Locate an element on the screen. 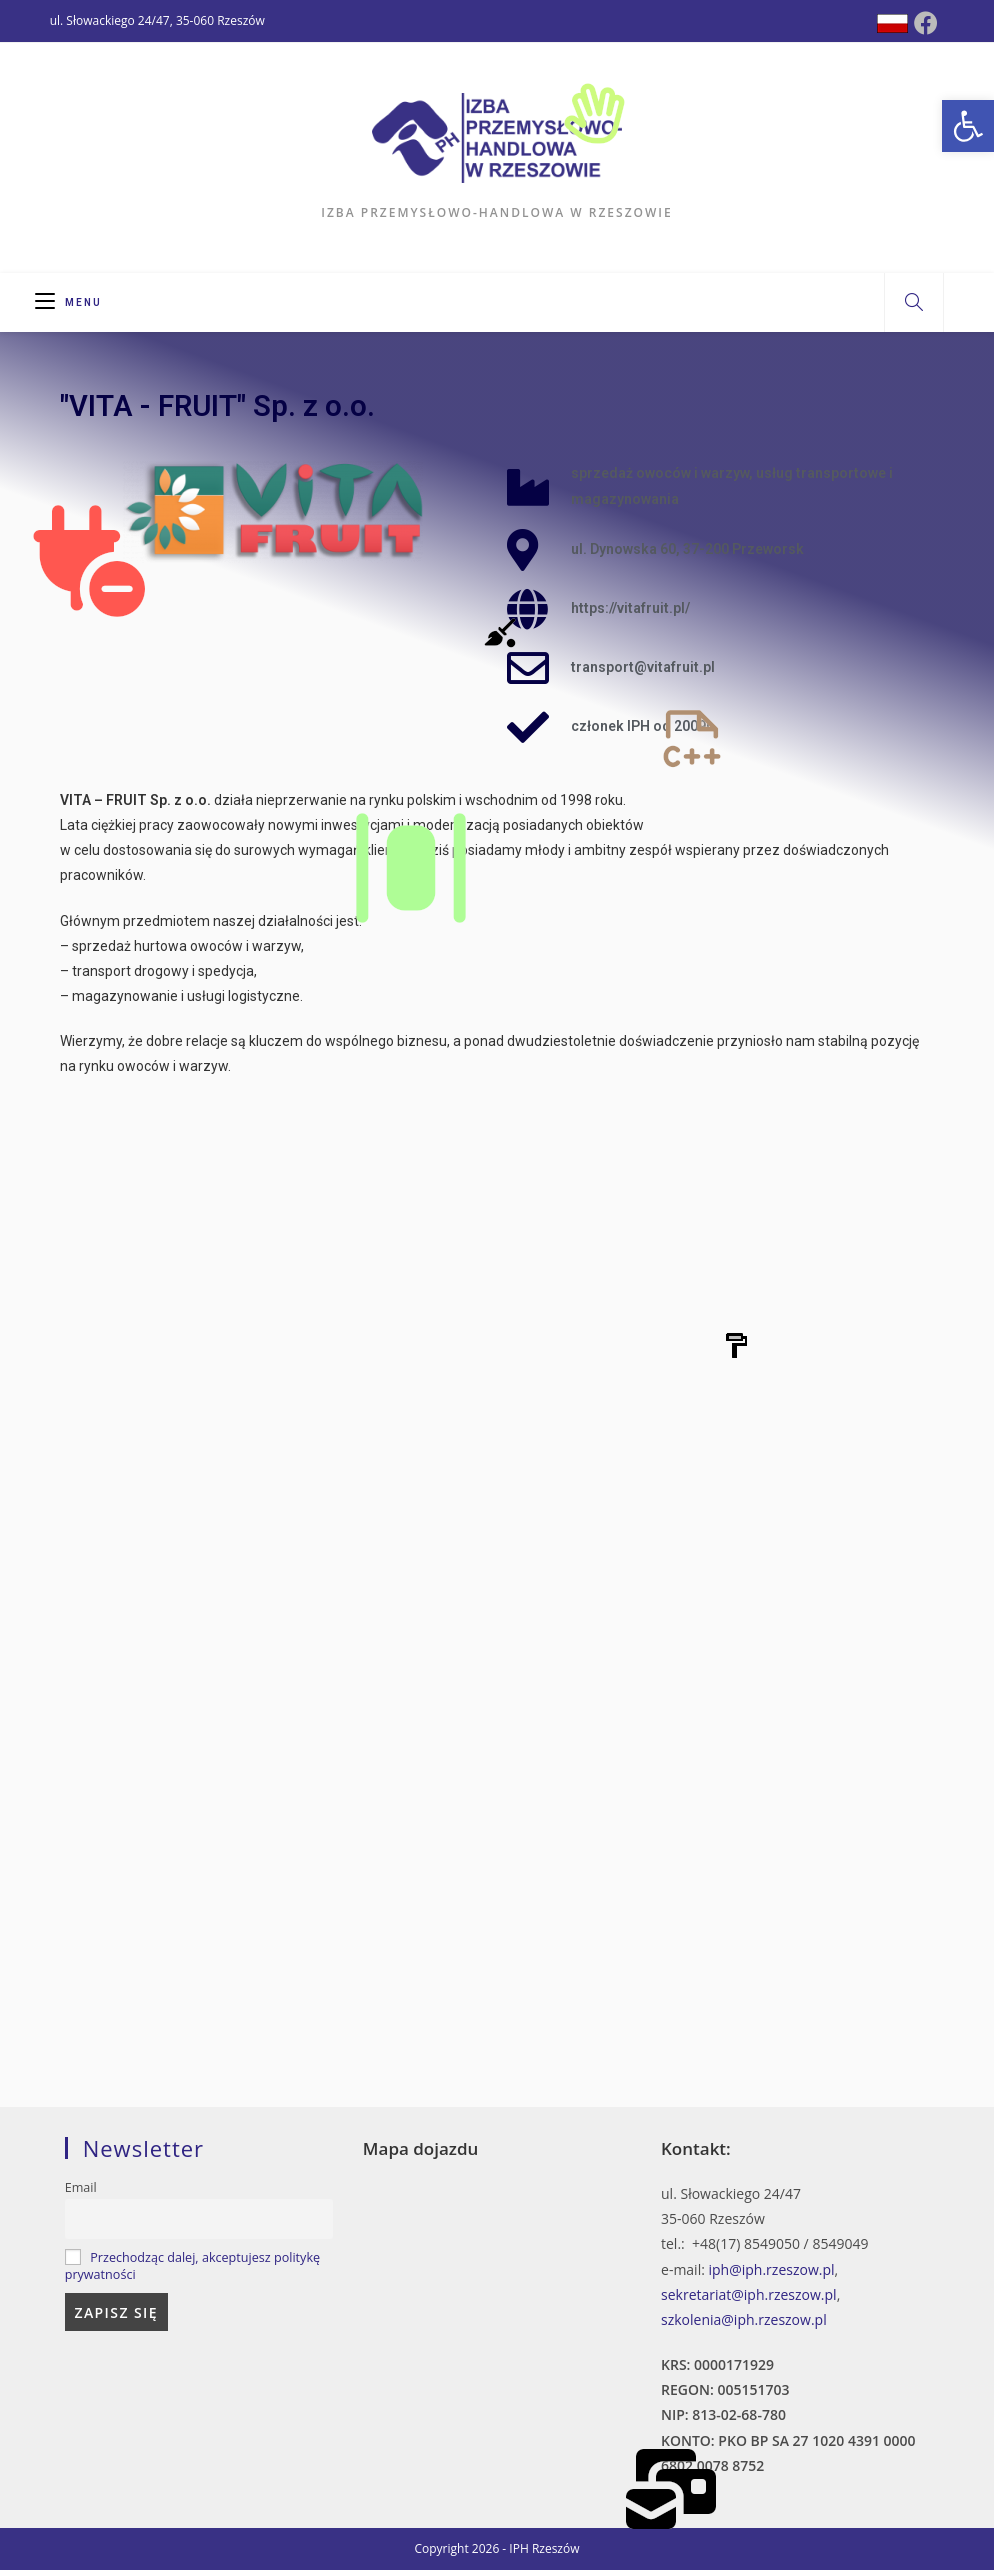  send a vulcan salute greeting is located at coordinates (594, 113).